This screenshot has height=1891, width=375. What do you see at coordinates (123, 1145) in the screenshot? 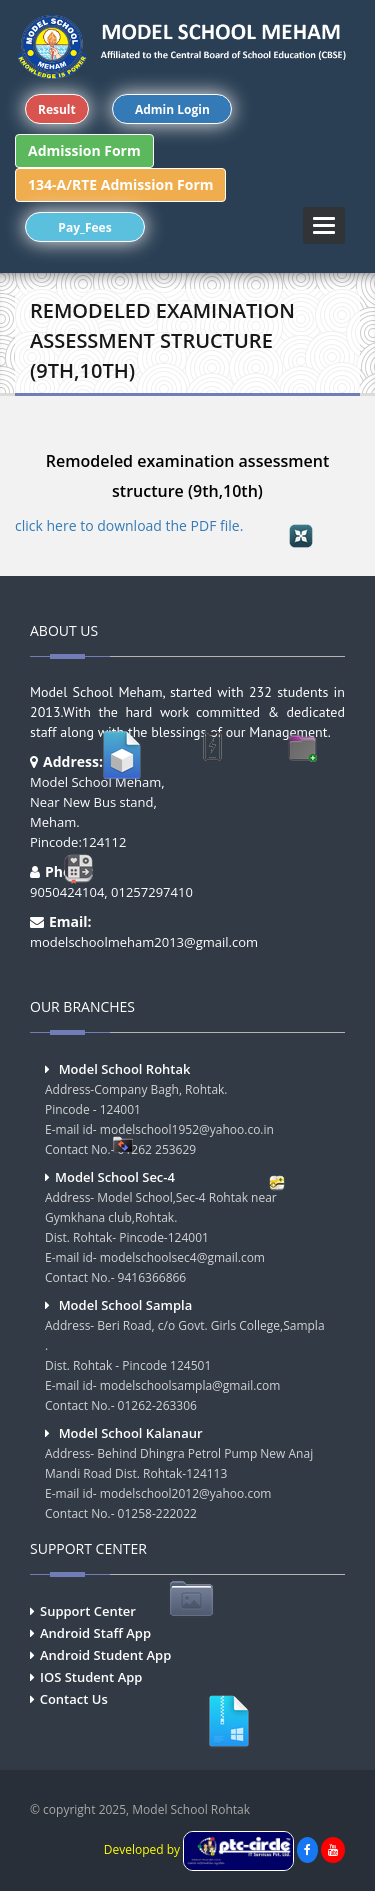
I see `open ktor project folder` at bounding box center [123, 1145].